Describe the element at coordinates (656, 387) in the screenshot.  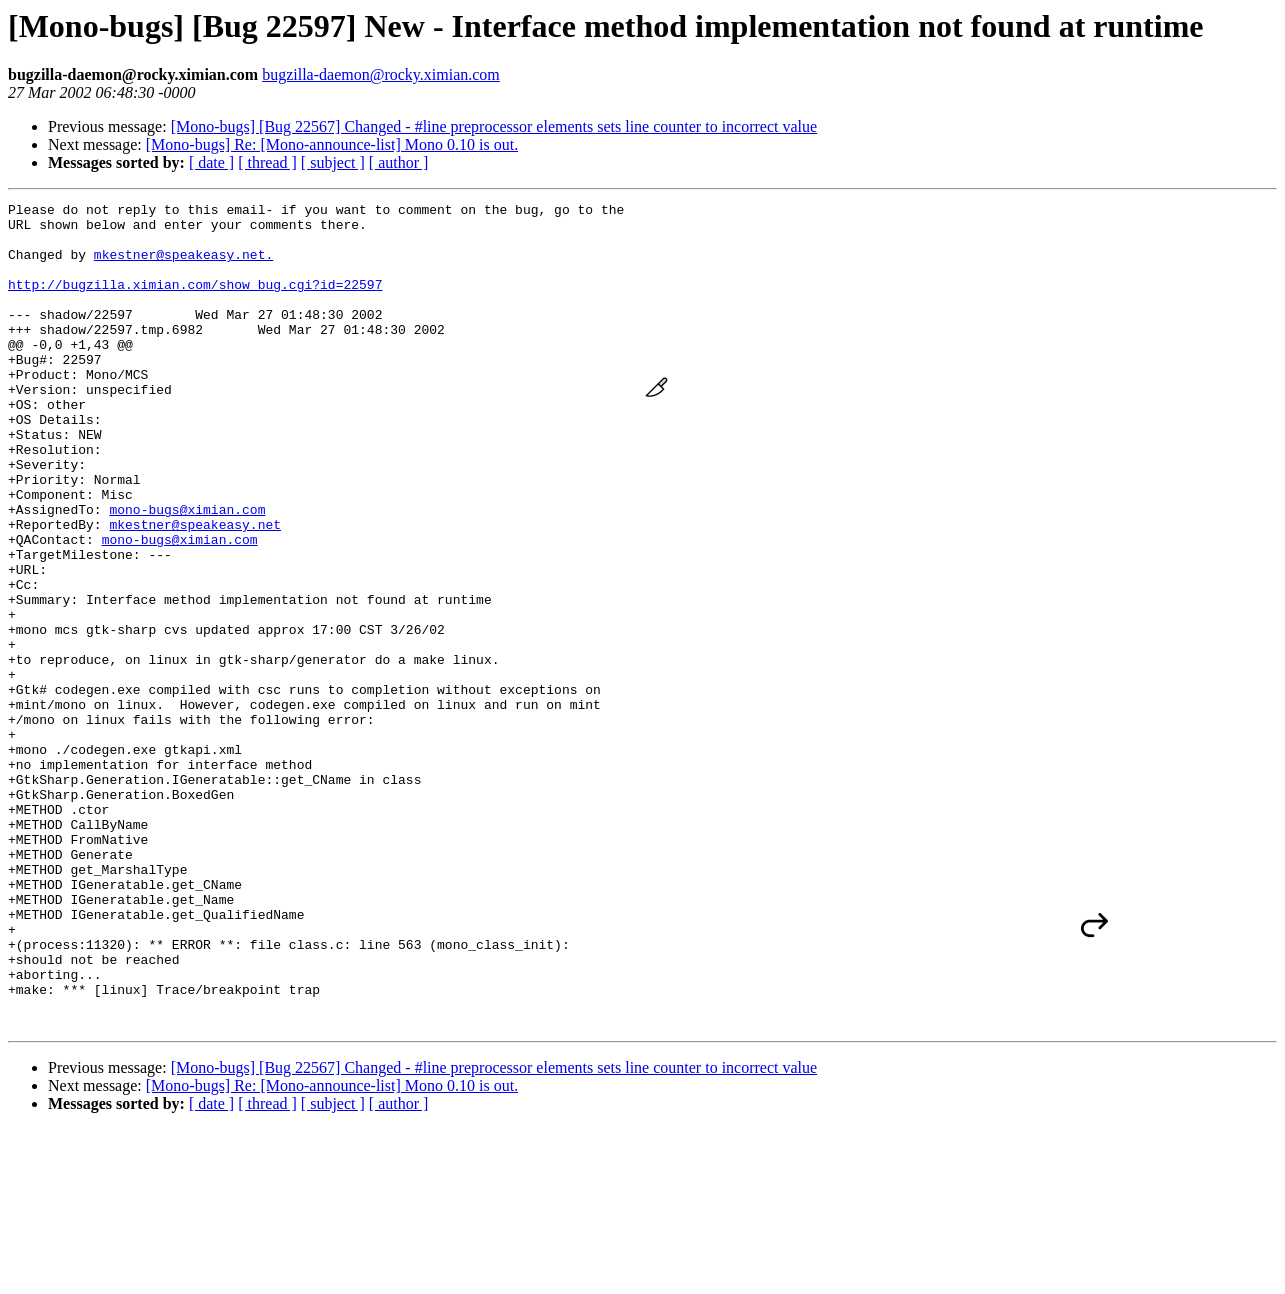
I see `kitchen or cooking tools category` at that location.